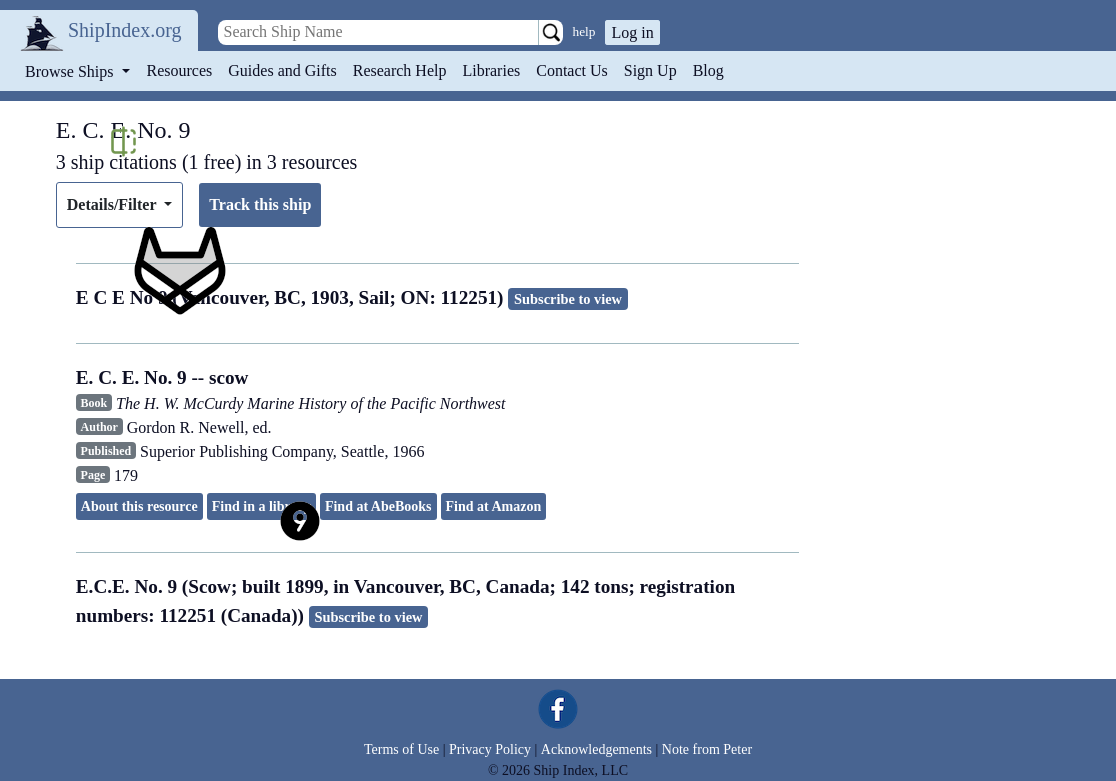 The image size is (1116, 781). Describe the element at coordinates (300, 521) in the screenshot. I see `indicates item number nine in a list or sequence` at that location.